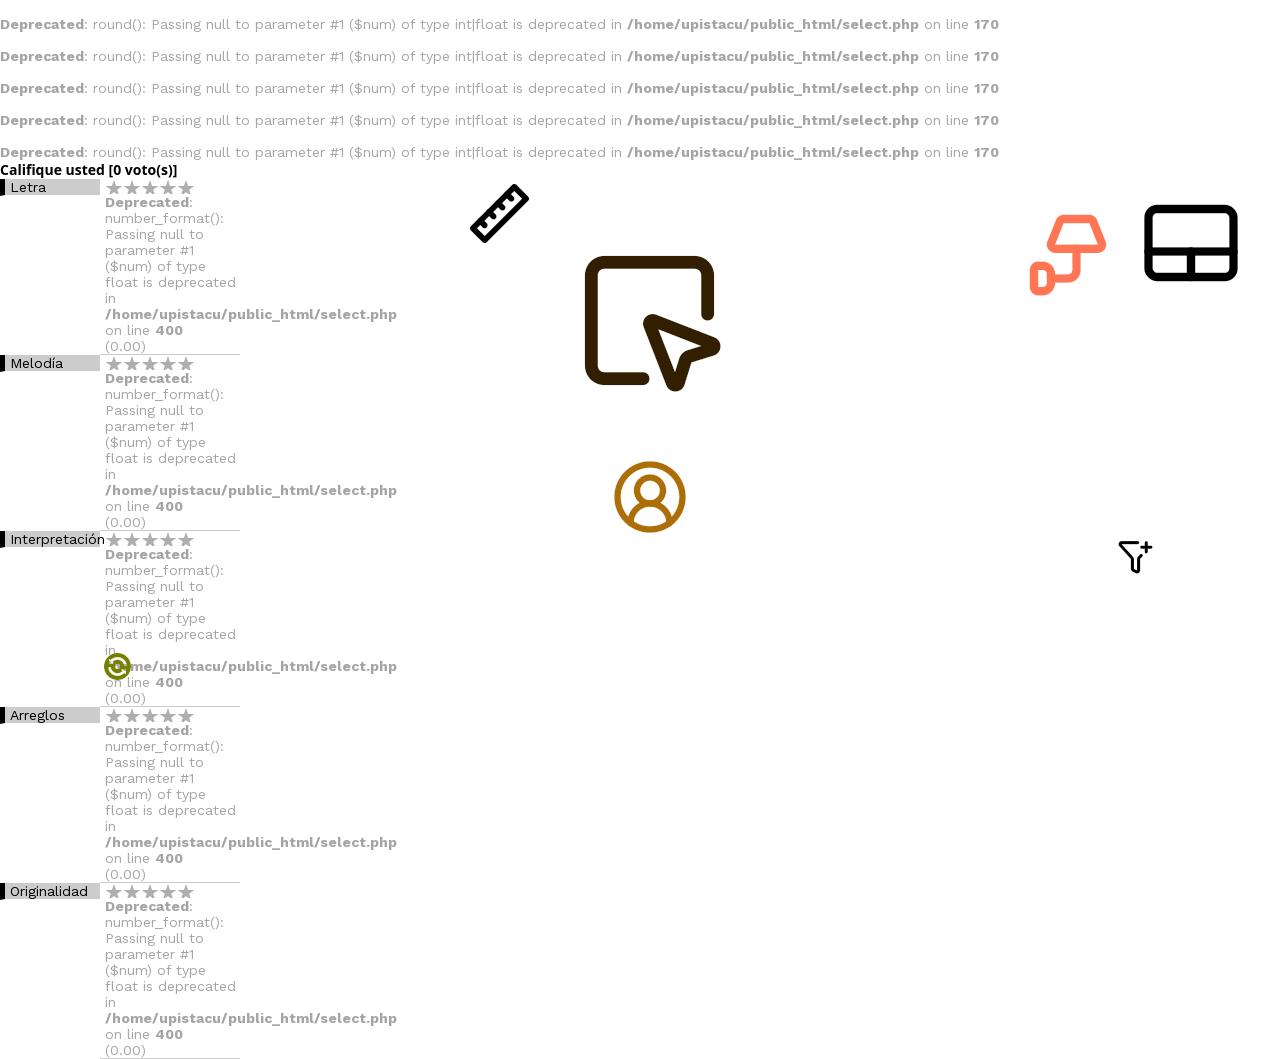 The image size is (1280, 1059). Describe the element at coordinates (499, 213) in the screenshot. I see `access measurement tools` at that location.